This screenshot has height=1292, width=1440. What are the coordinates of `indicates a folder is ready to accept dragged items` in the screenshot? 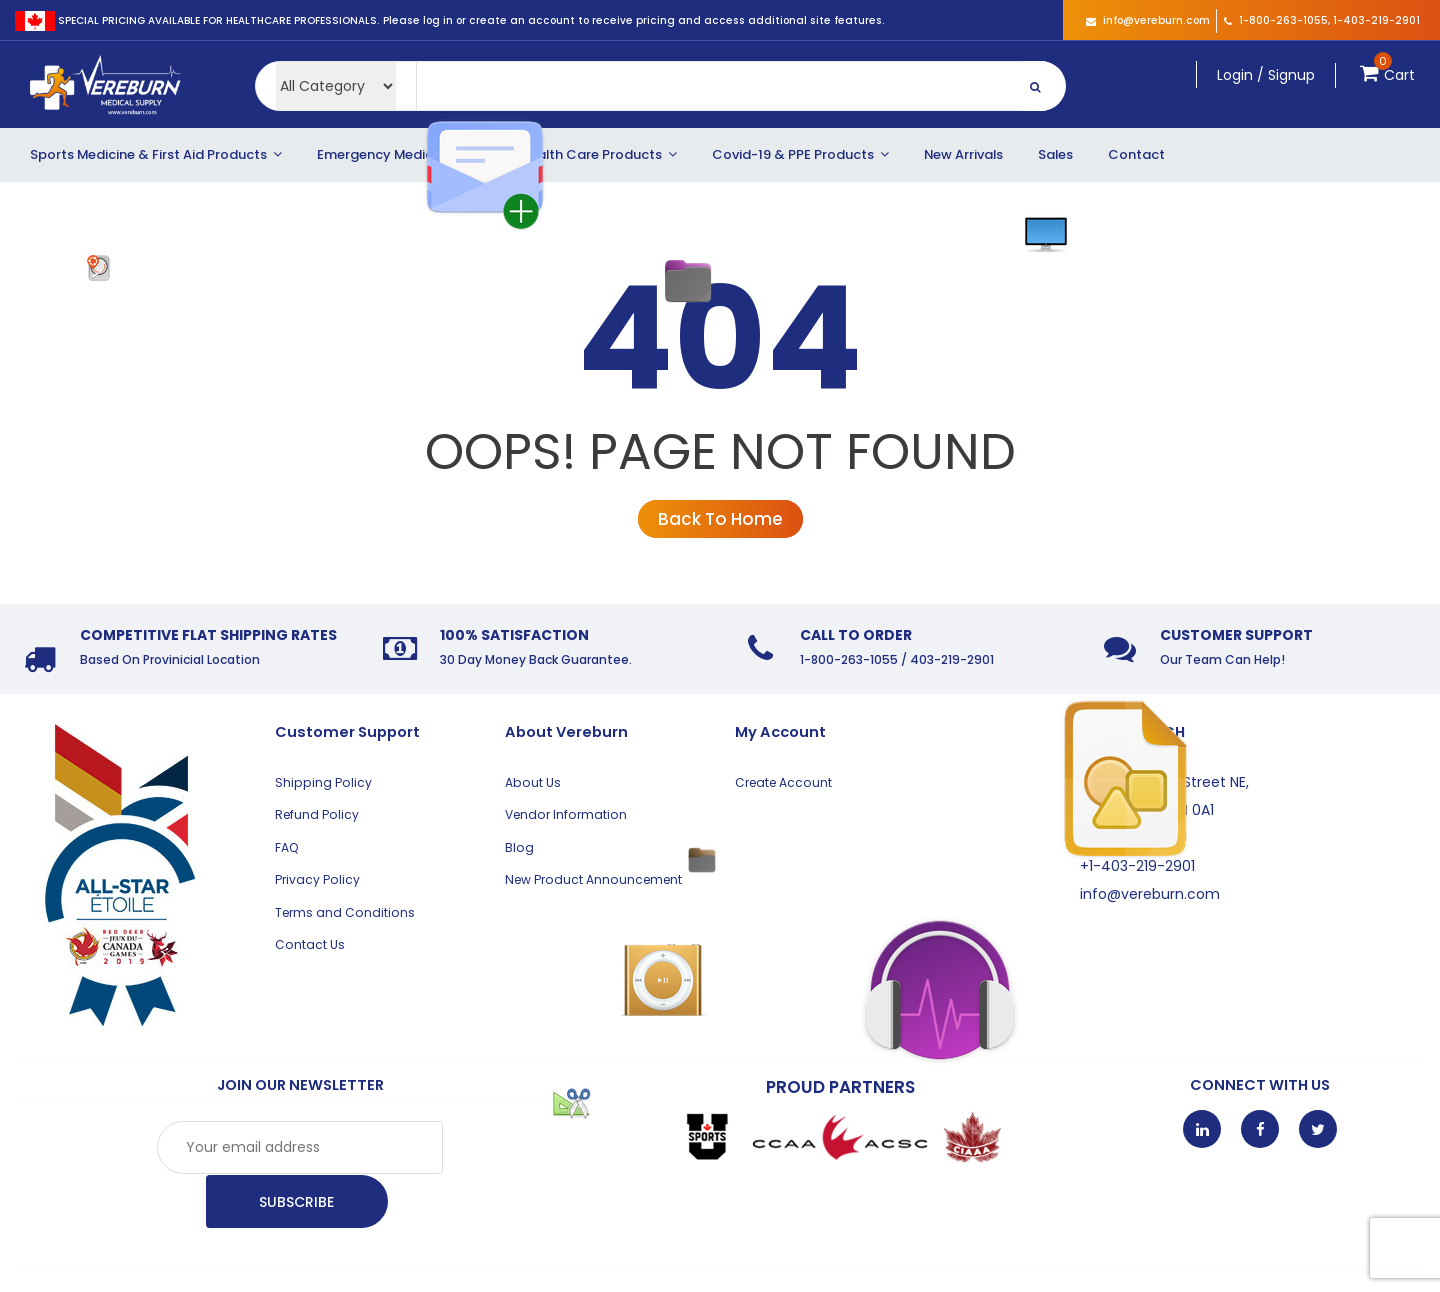 It's located at (702, 860).